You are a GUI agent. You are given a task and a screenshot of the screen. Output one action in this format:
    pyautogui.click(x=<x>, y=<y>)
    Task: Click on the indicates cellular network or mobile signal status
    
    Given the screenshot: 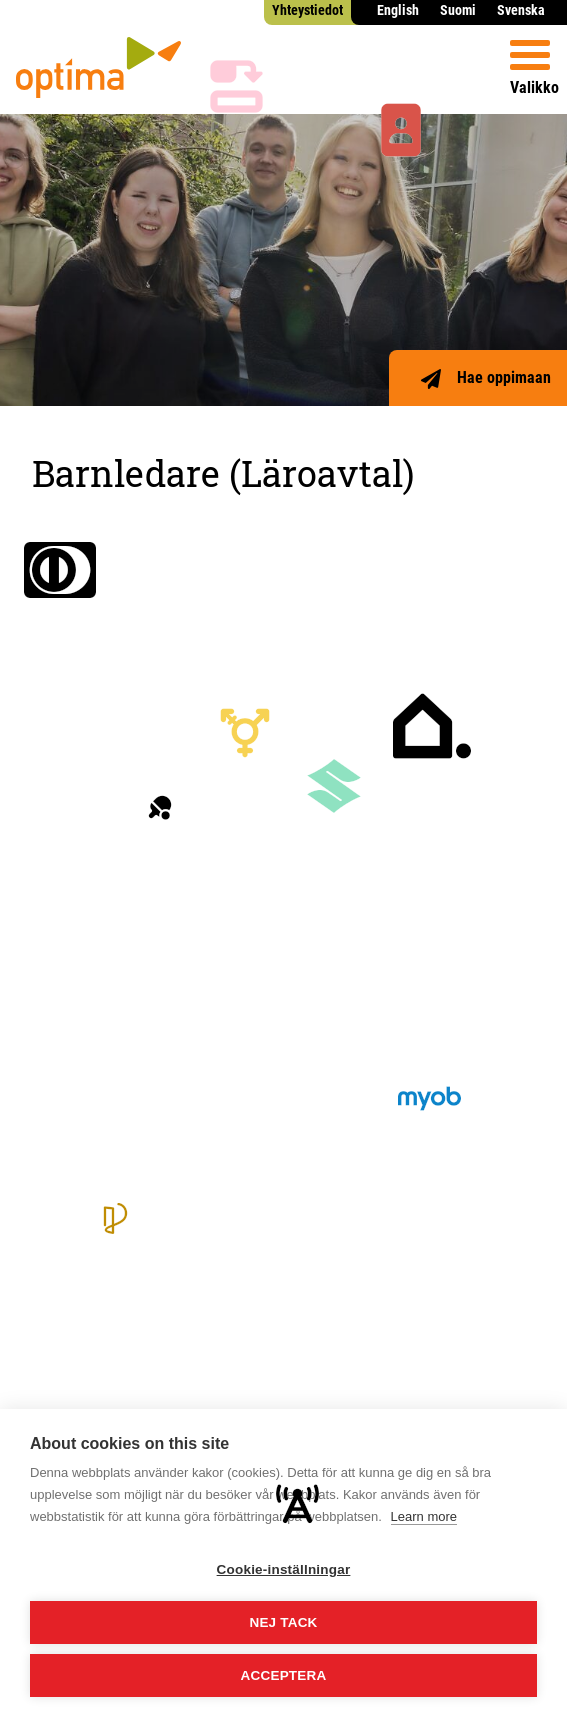 What is the action you would take?
    pyautogui.click(x=297, y=1503)
    